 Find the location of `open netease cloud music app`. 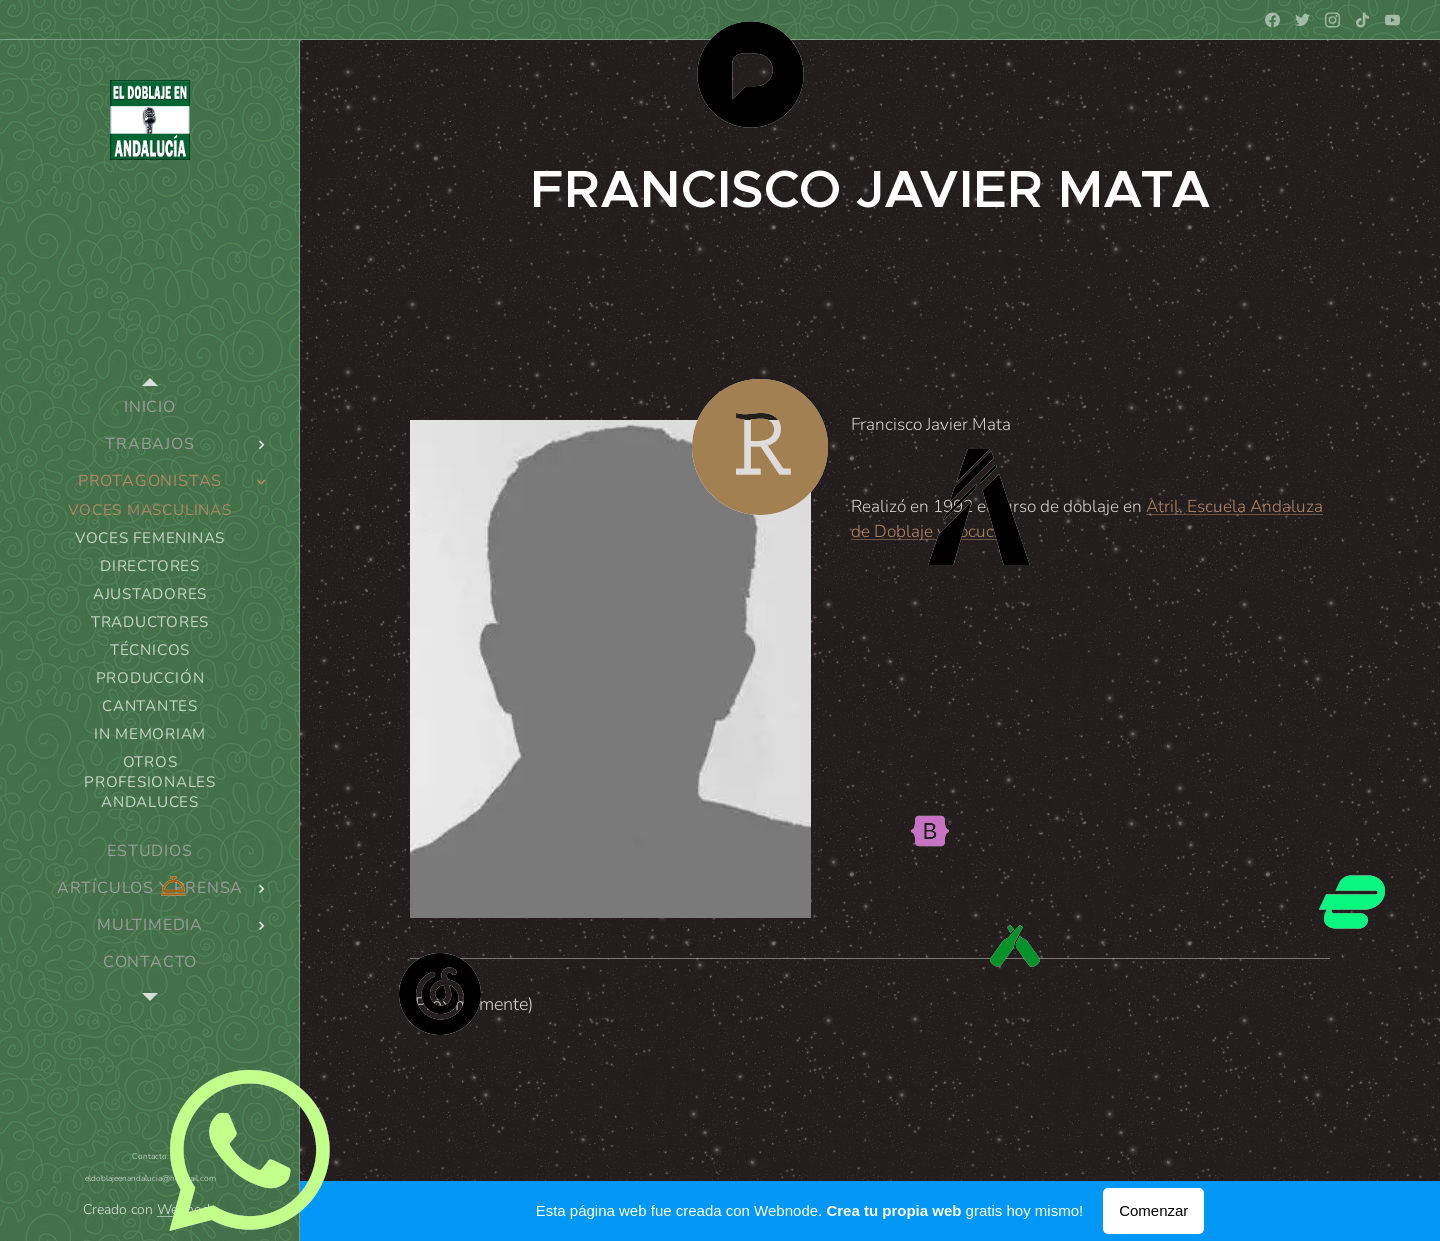

open netease cloud music app is located at coordinates (440, 994).